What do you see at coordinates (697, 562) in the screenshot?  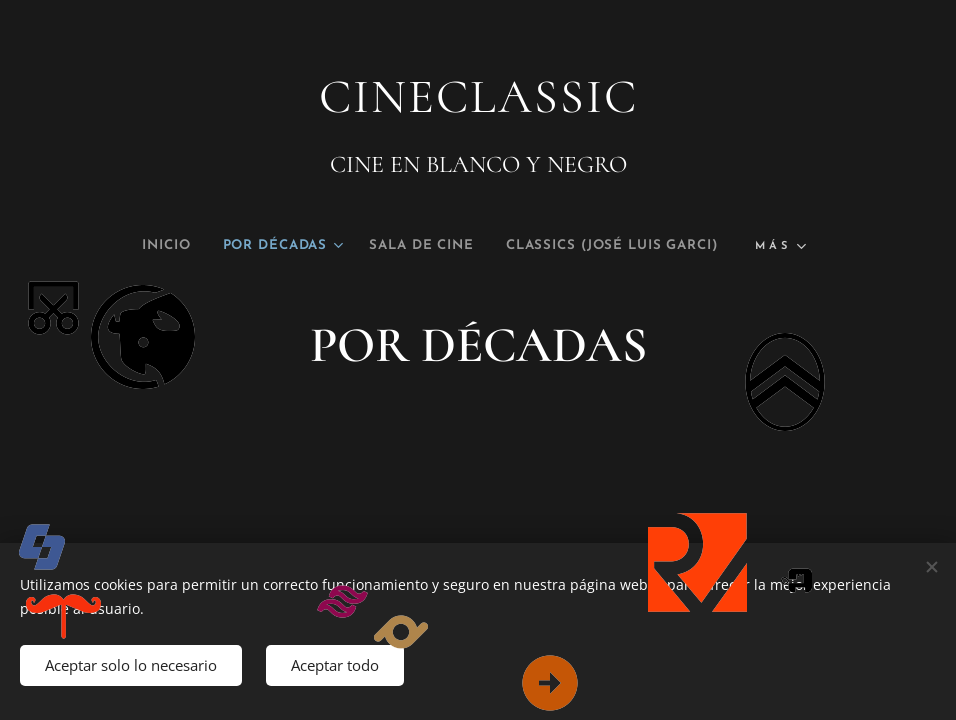 I see `indicates RISC-V architecture compatibility` at bounding box center [697, 562].